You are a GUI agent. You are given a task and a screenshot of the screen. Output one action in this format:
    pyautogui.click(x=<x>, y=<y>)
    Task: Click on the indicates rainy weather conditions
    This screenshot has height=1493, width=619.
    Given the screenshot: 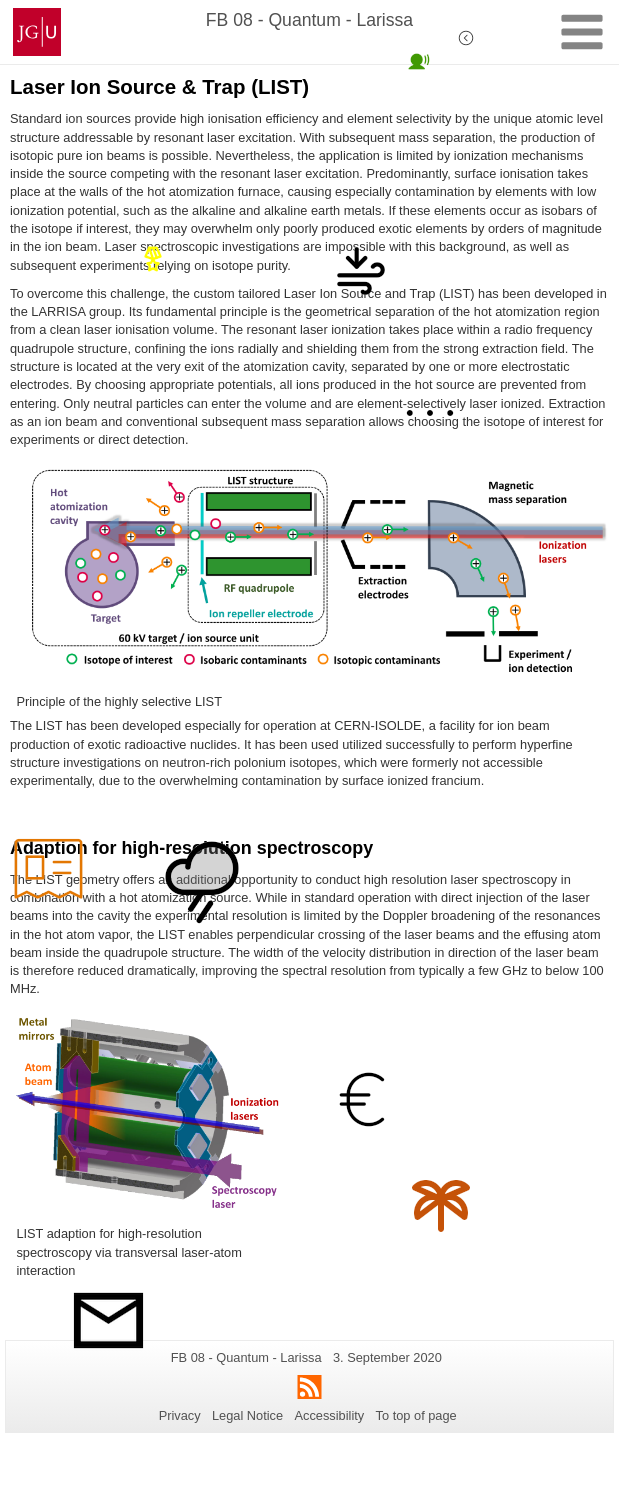 What is the action you would take?
    pyautogui.click(x=202, y=881)
    